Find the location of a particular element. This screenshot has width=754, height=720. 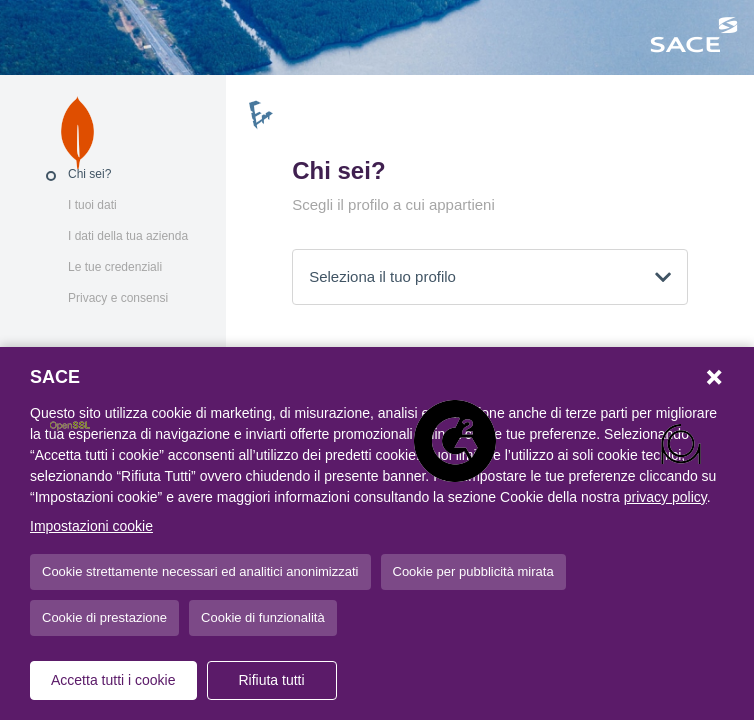

OpenSSL cryptography library logo is located at coordinates (70, 426).